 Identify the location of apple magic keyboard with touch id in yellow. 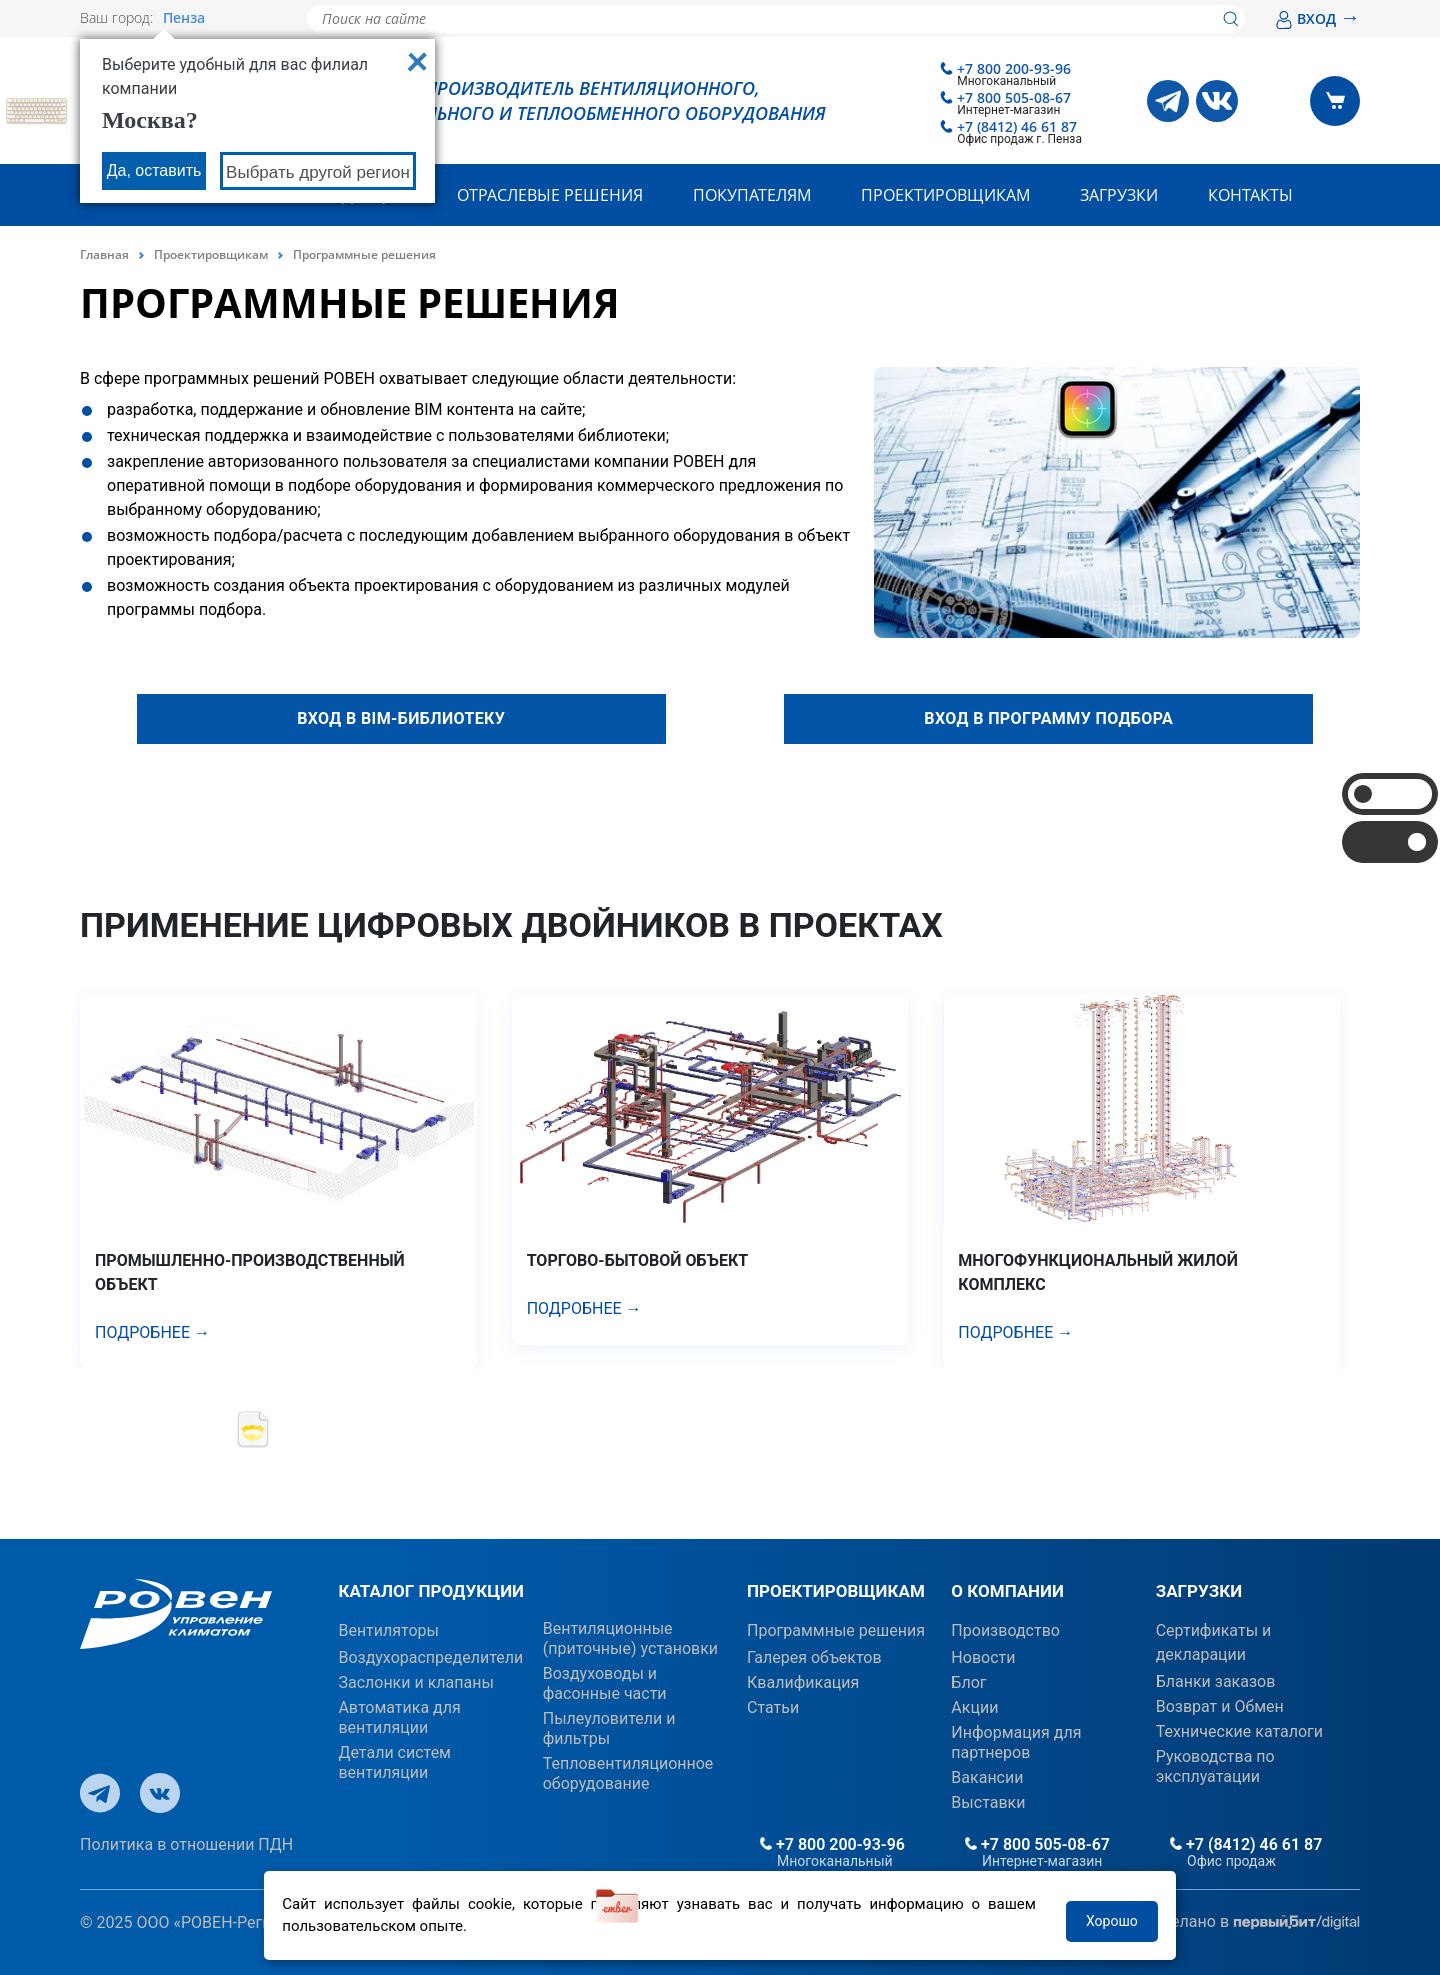
(36, 110).